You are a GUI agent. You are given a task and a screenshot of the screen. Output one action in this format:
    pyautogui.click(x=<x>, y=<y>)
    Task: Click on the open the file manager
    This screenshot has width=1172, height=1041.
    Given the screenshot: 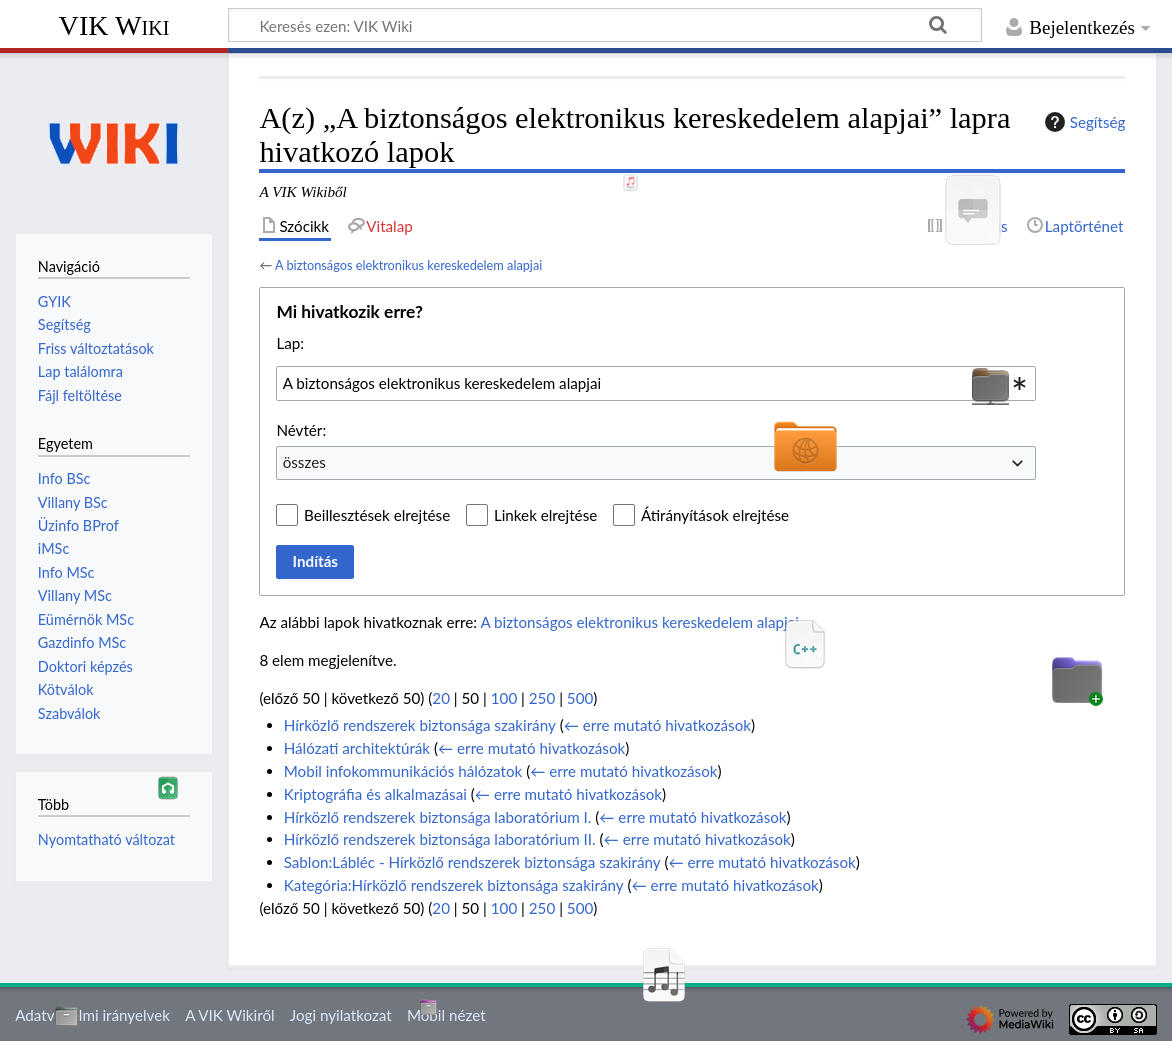 What is the action you would take?
    pyautogui.click(x=66, y=1015)
    